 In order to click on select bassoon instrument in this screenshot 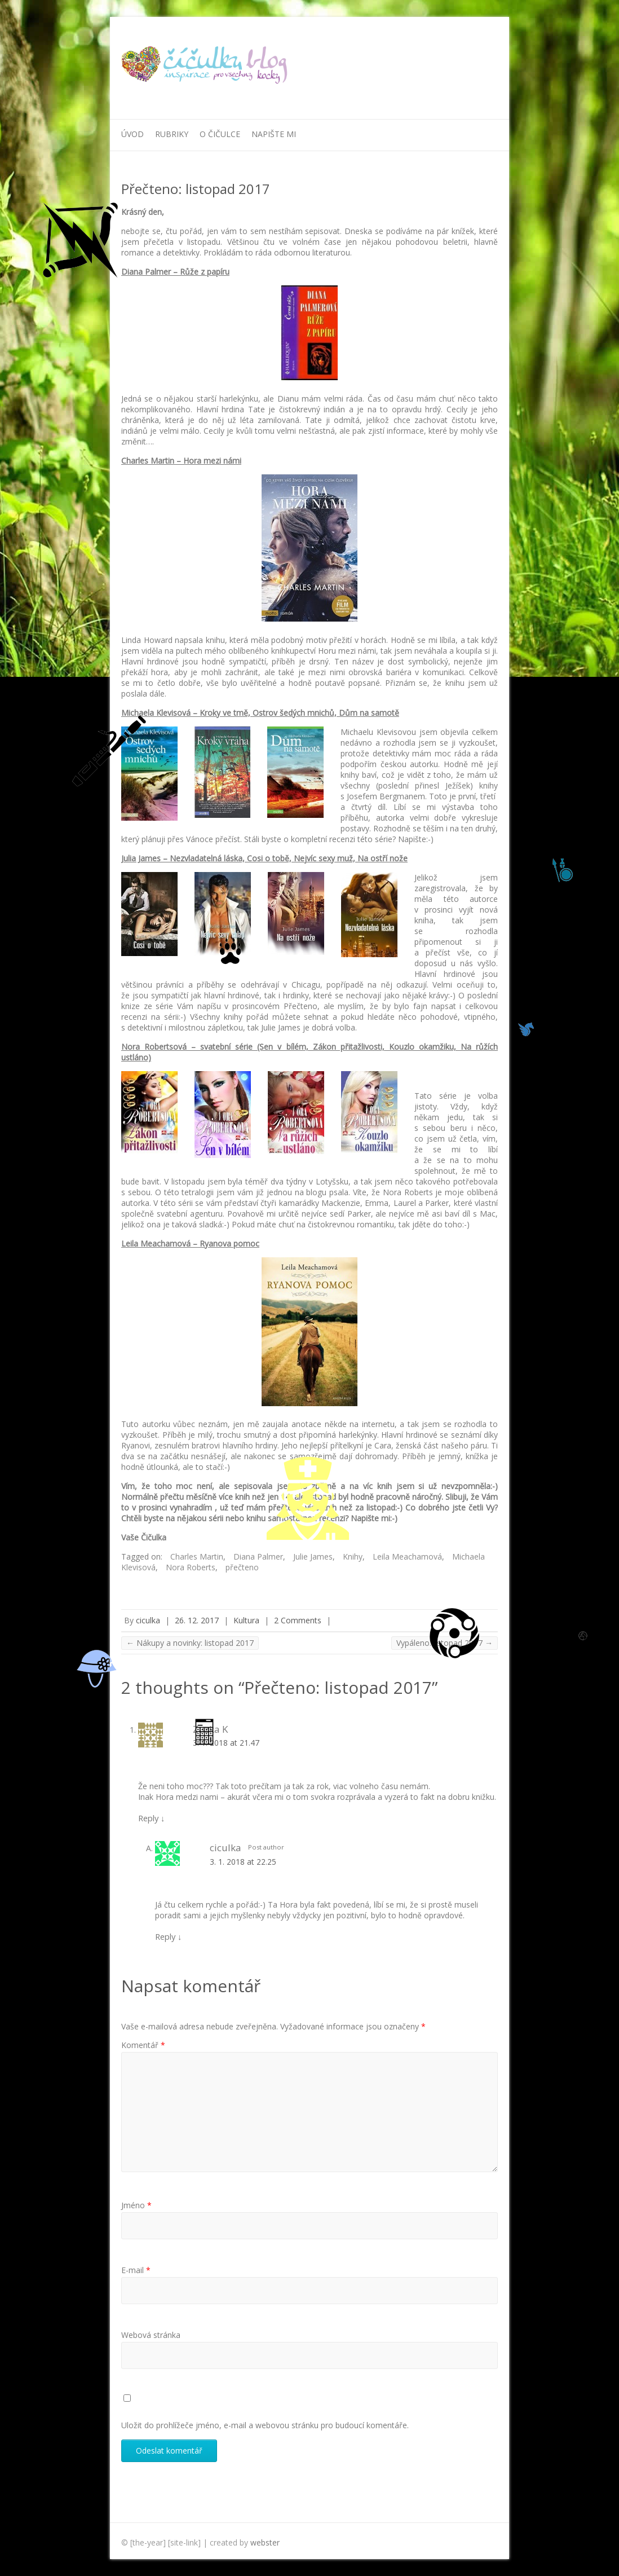, I will do `click(109, 751)`.